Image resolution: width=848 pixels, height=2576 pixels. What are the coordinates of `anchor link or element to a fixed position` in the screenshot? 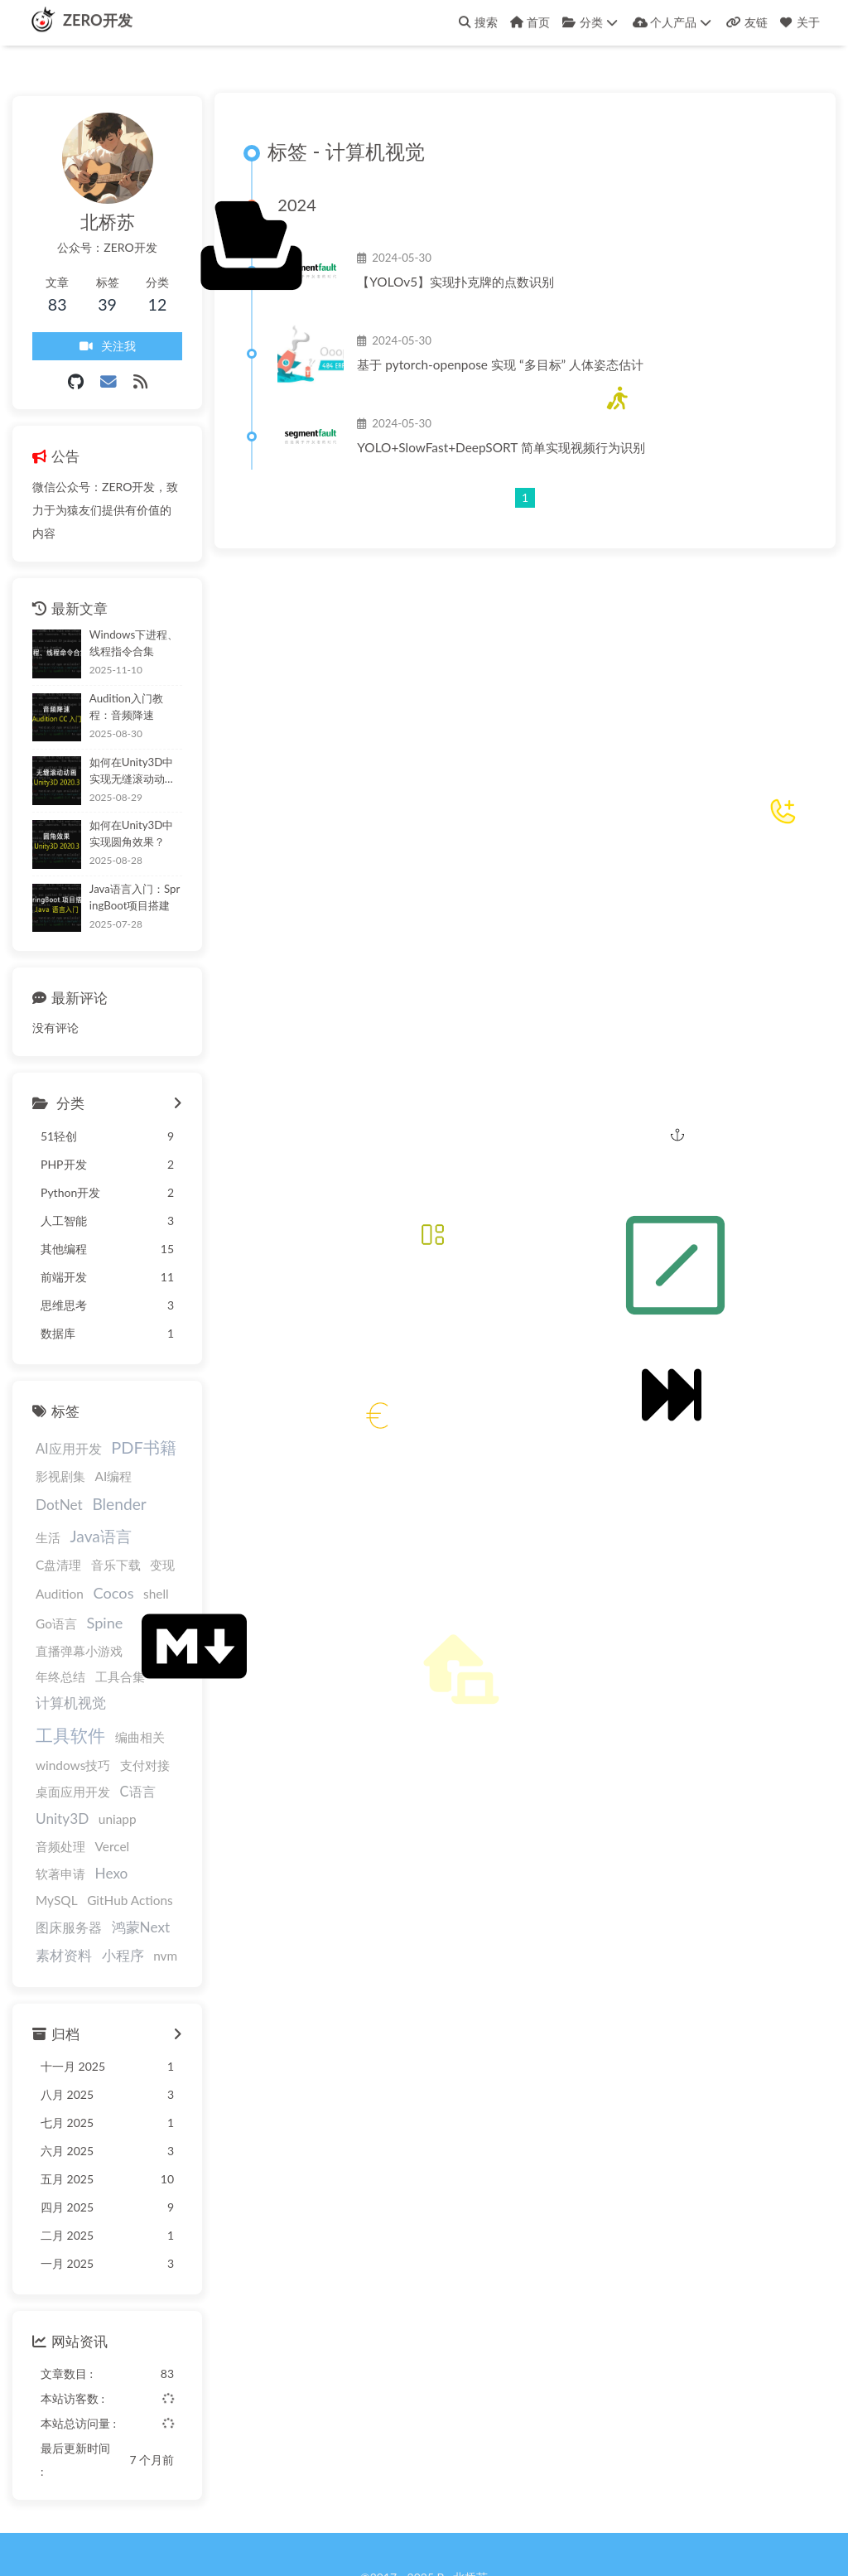 It's located at (677, 1135).